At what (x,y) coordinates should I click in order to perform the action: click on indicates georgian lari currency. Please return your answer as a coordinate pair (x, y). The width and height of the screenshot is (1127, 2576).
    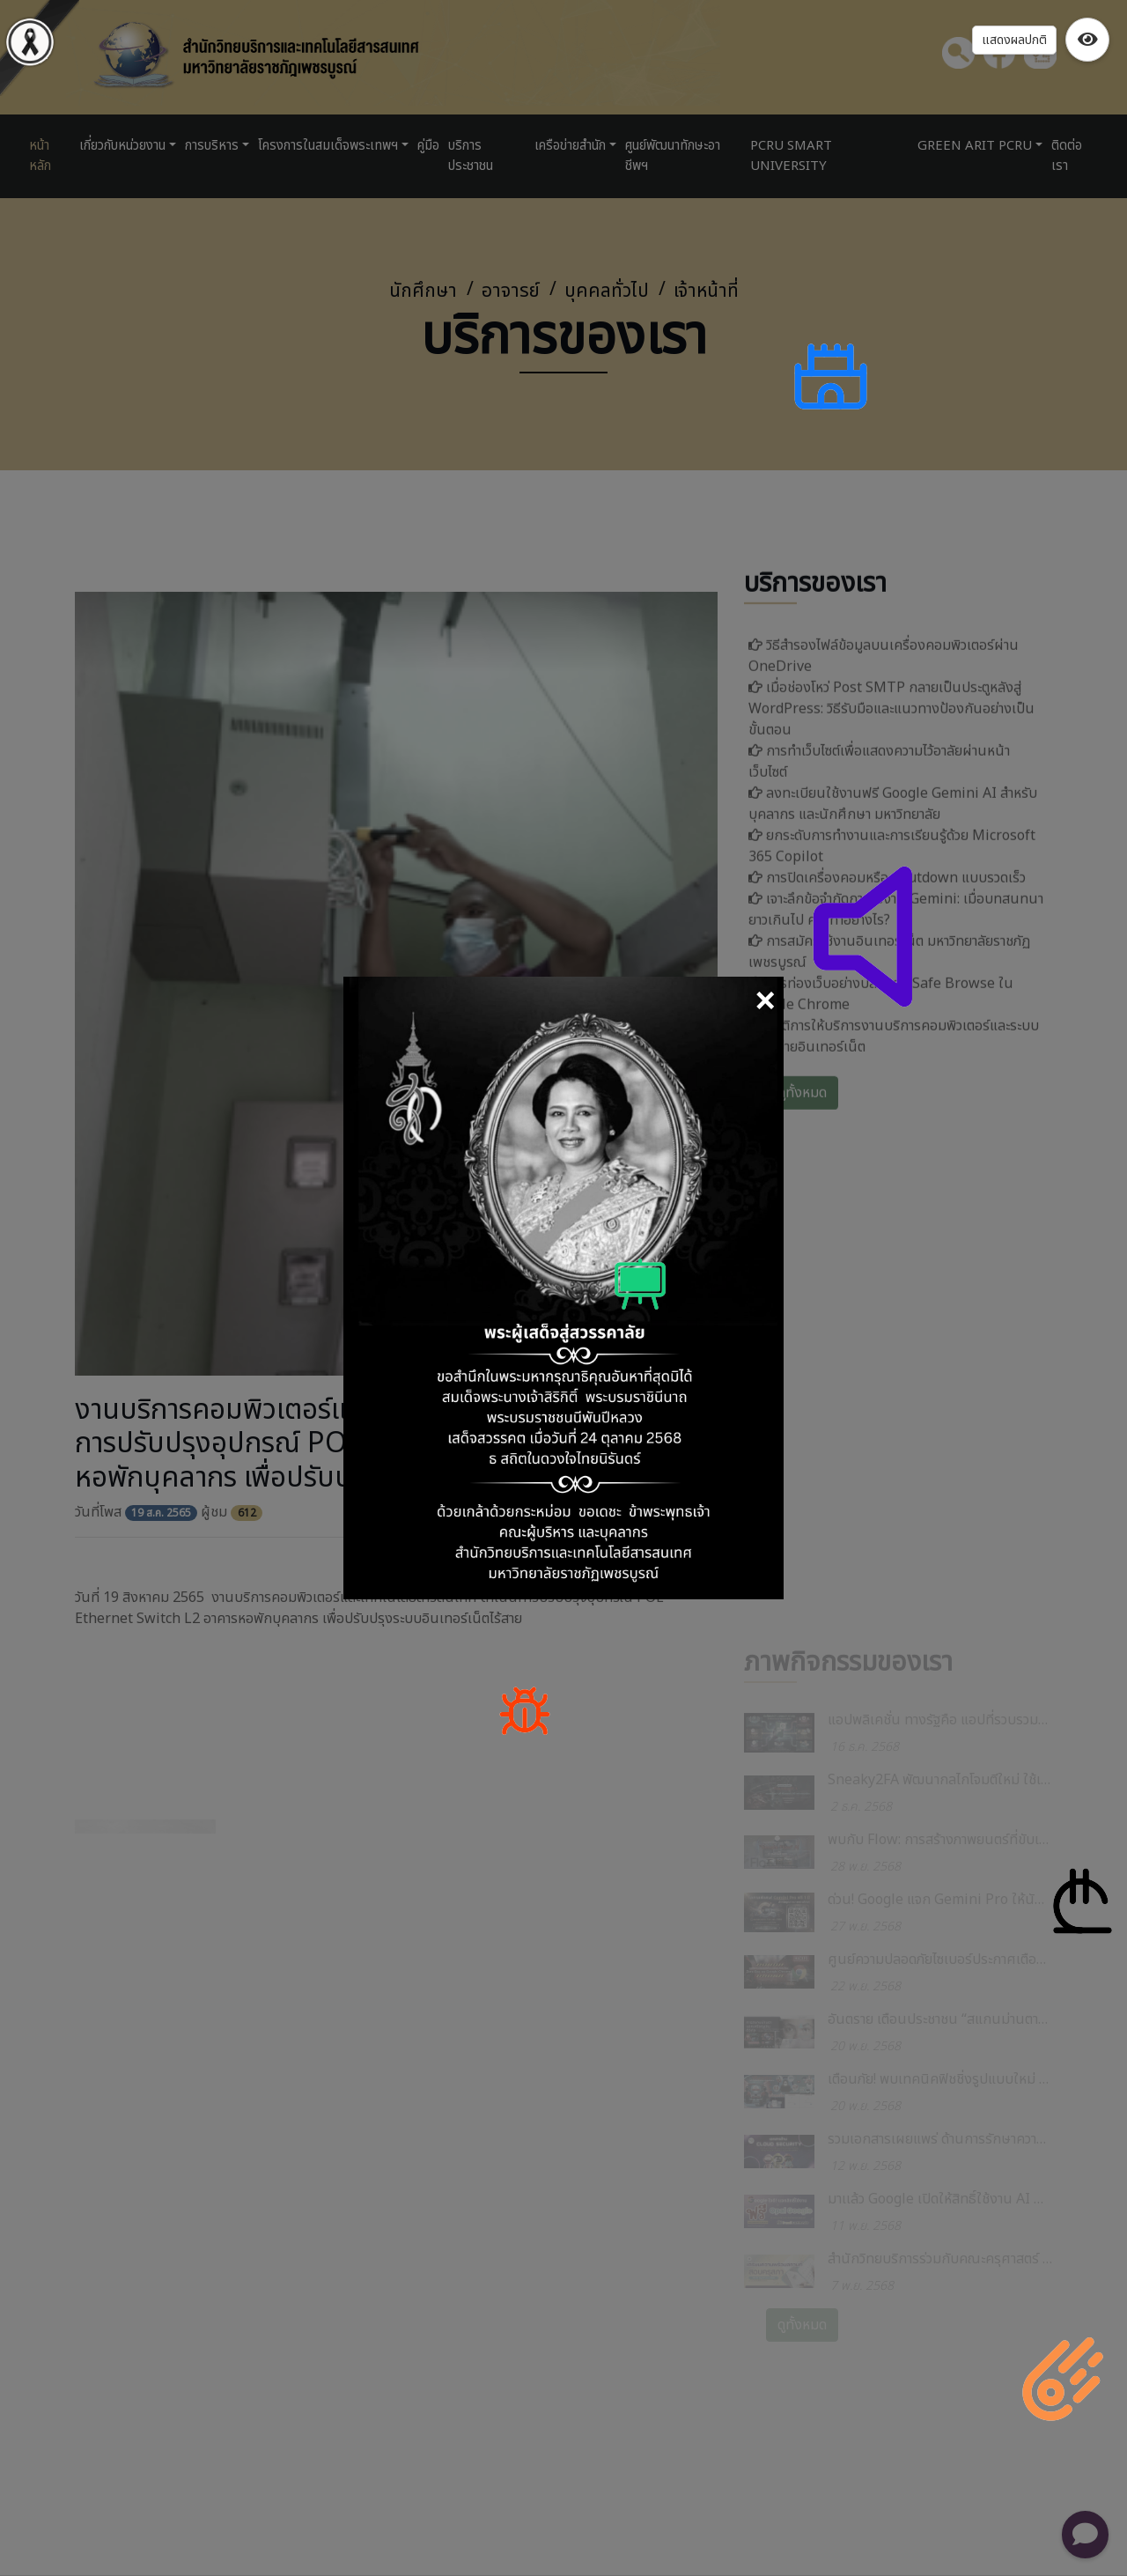
    Looking at the image, I should click on (1082, 1901).